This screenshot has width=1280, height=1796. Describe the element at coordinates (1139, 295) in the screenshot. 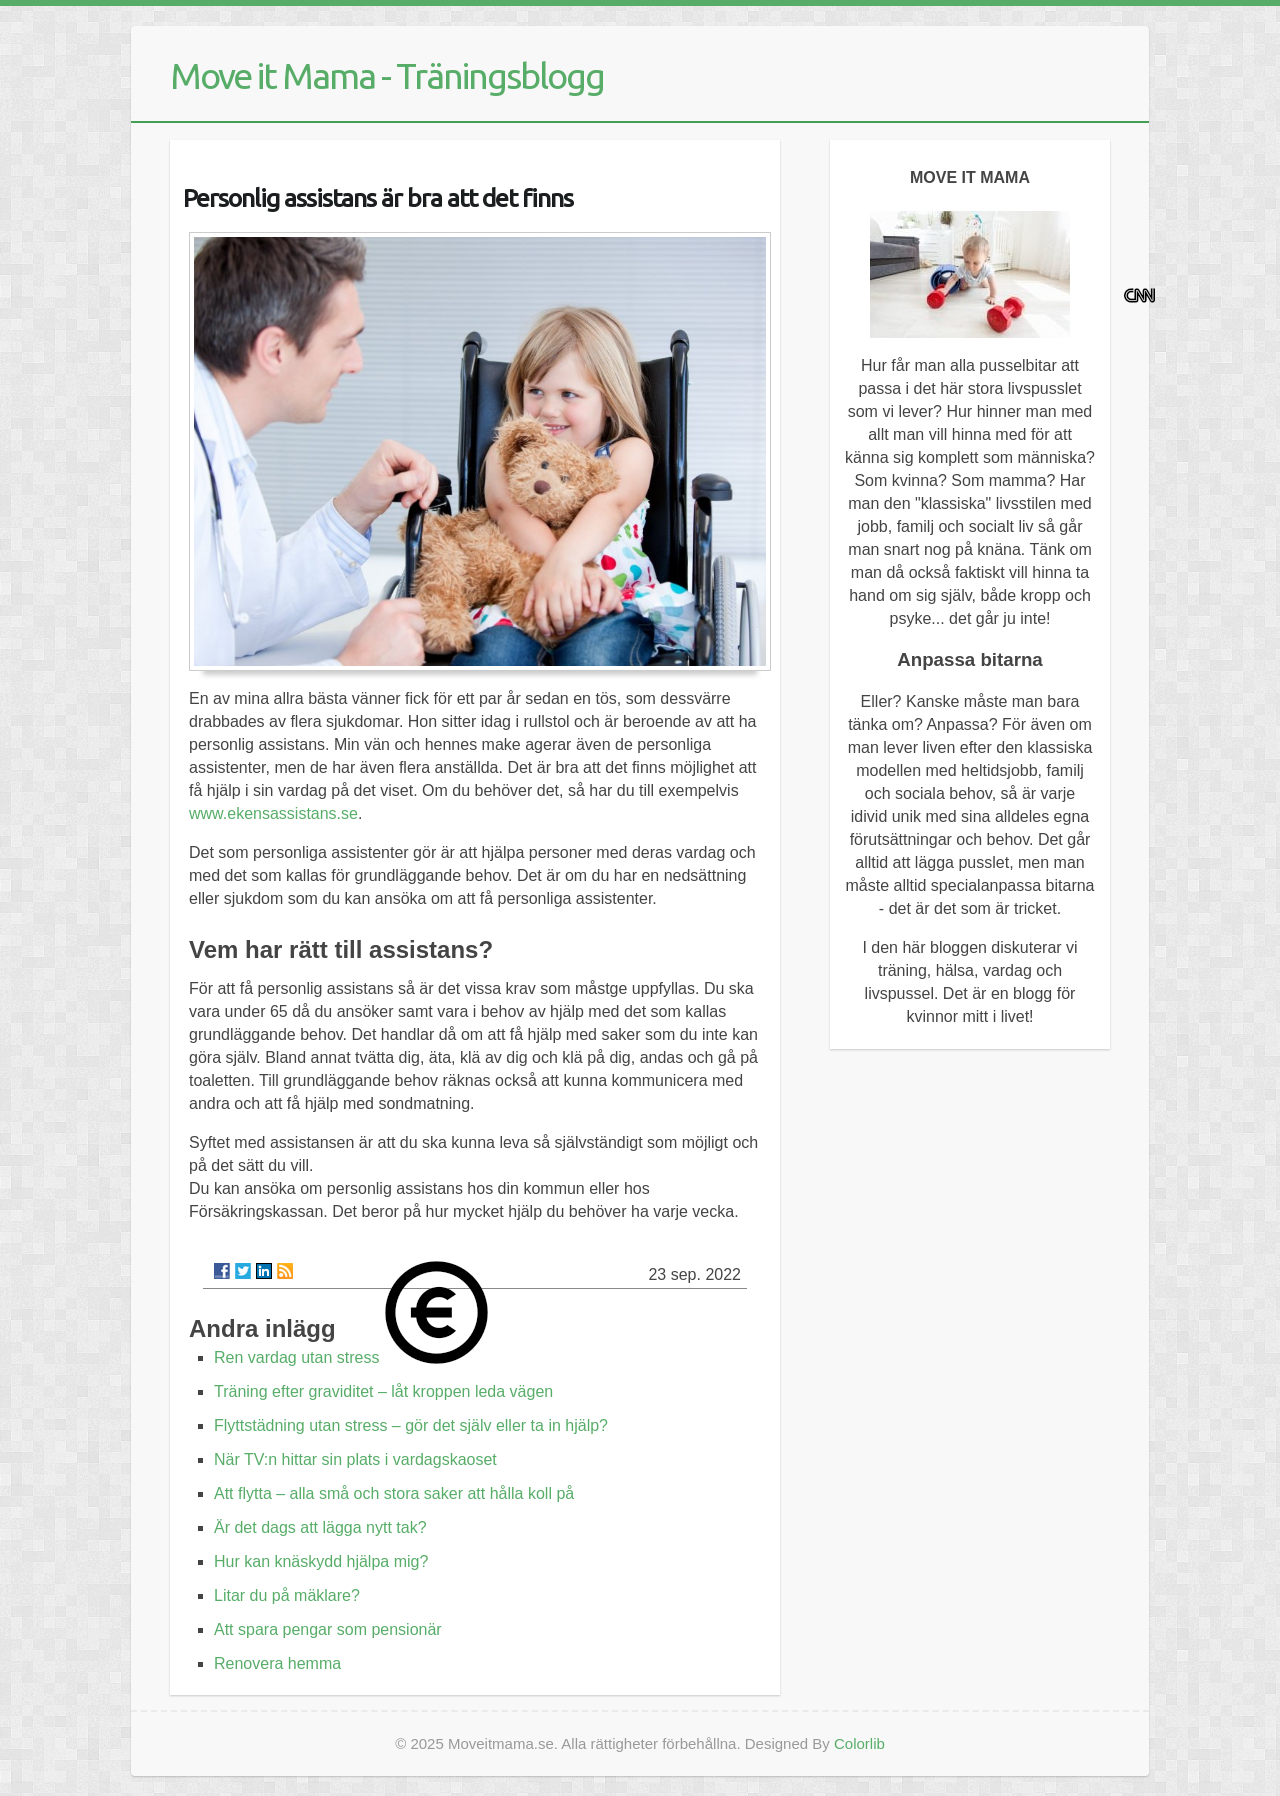

I see `open the CNN news app` at that location.